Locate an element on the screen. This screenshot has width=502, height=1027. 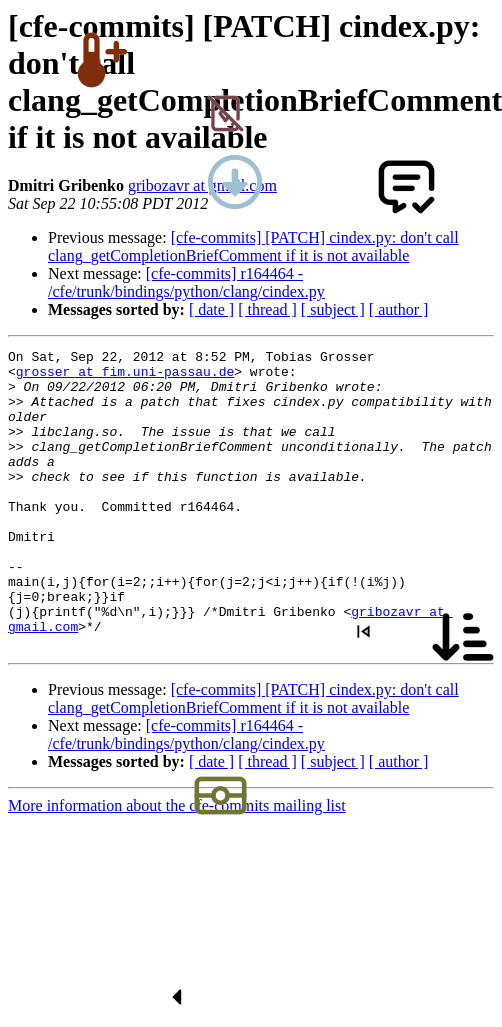
playing cards disabled or unavailable is located at coordinates (225, 113).